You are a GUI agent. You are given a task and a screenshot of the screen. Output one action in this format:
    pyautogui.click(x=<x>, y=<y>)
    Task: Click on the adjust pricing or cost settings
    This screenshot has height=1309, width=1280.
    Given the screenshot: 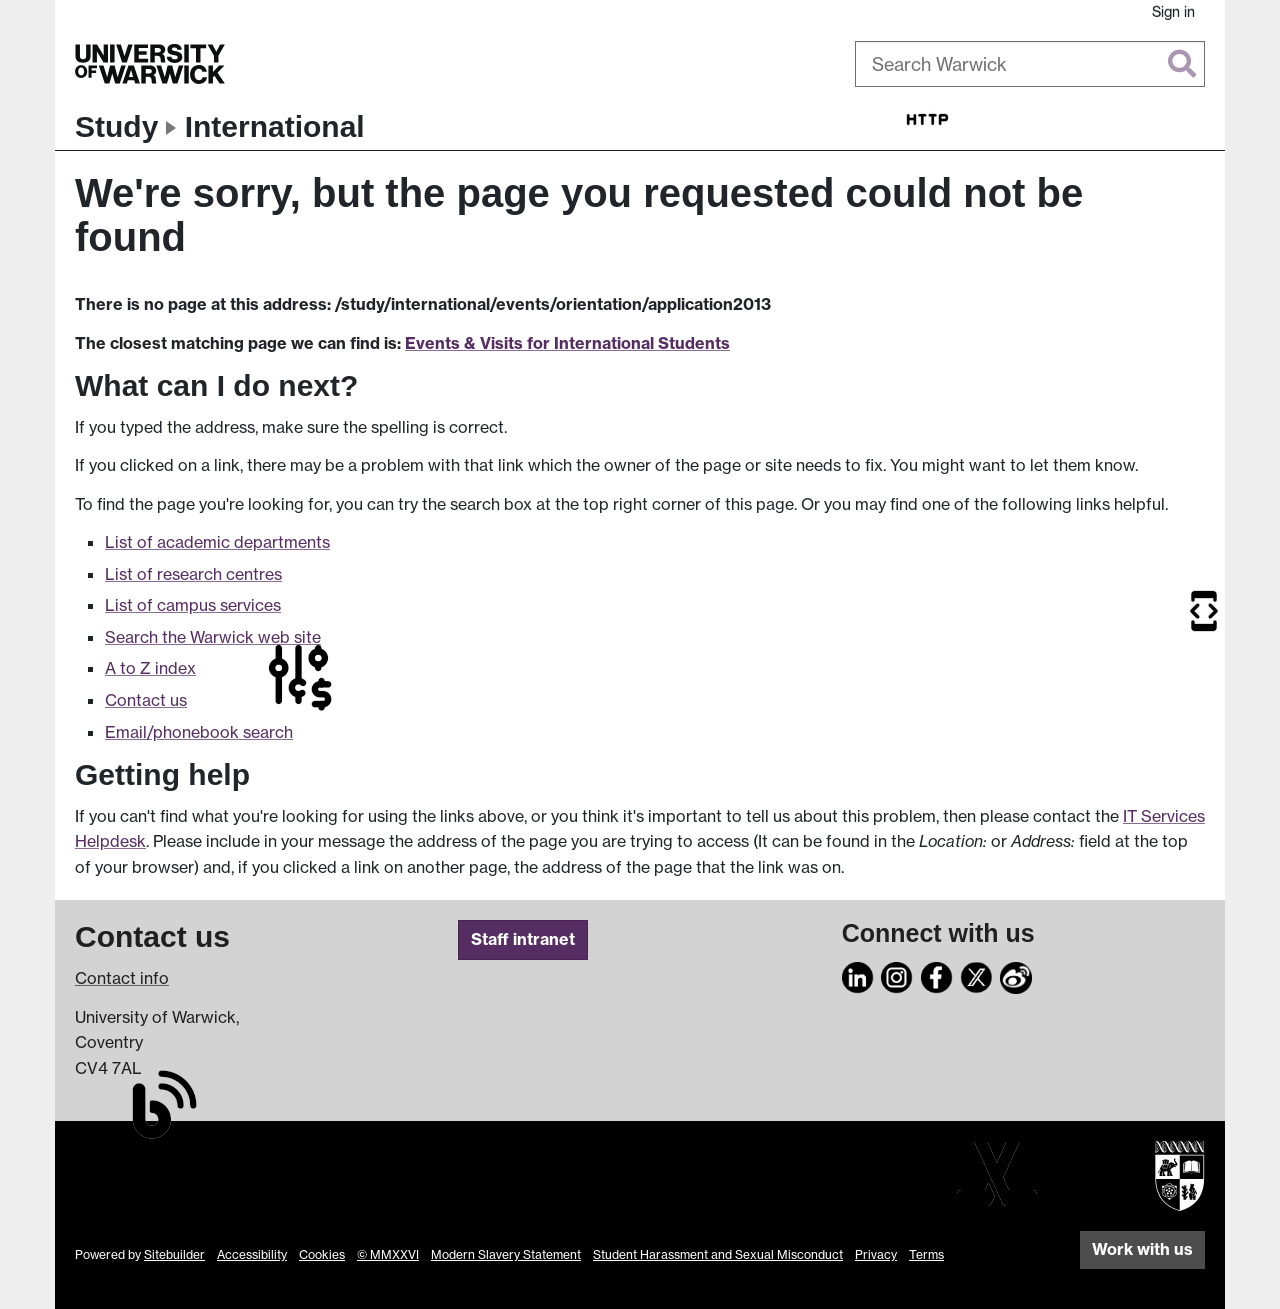 What is the action you would take?
    pyautogui.click(x=298, y=674)
    